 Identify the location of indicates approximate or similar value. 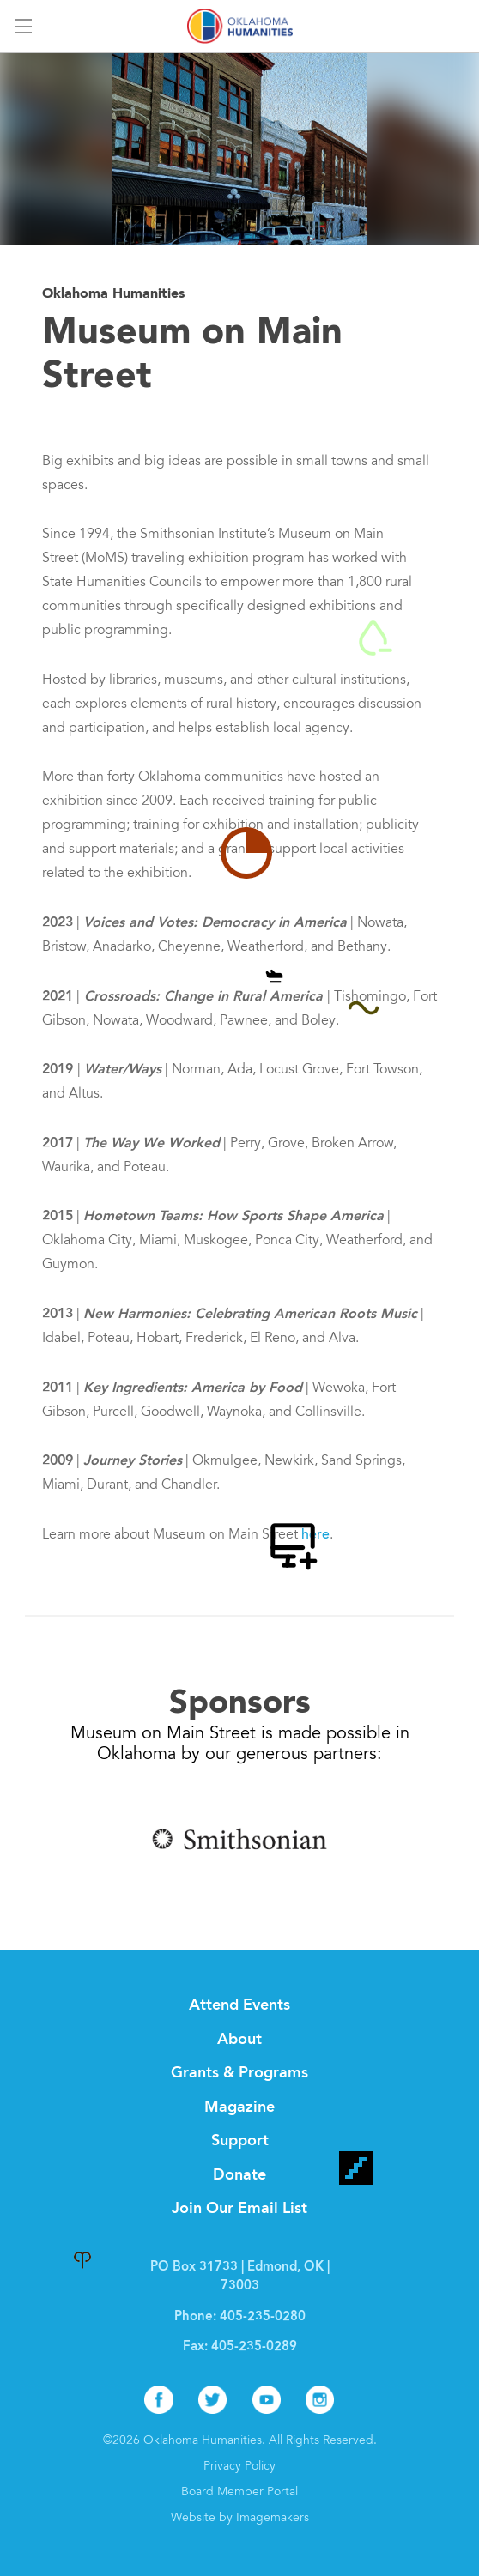
(363, 1007).